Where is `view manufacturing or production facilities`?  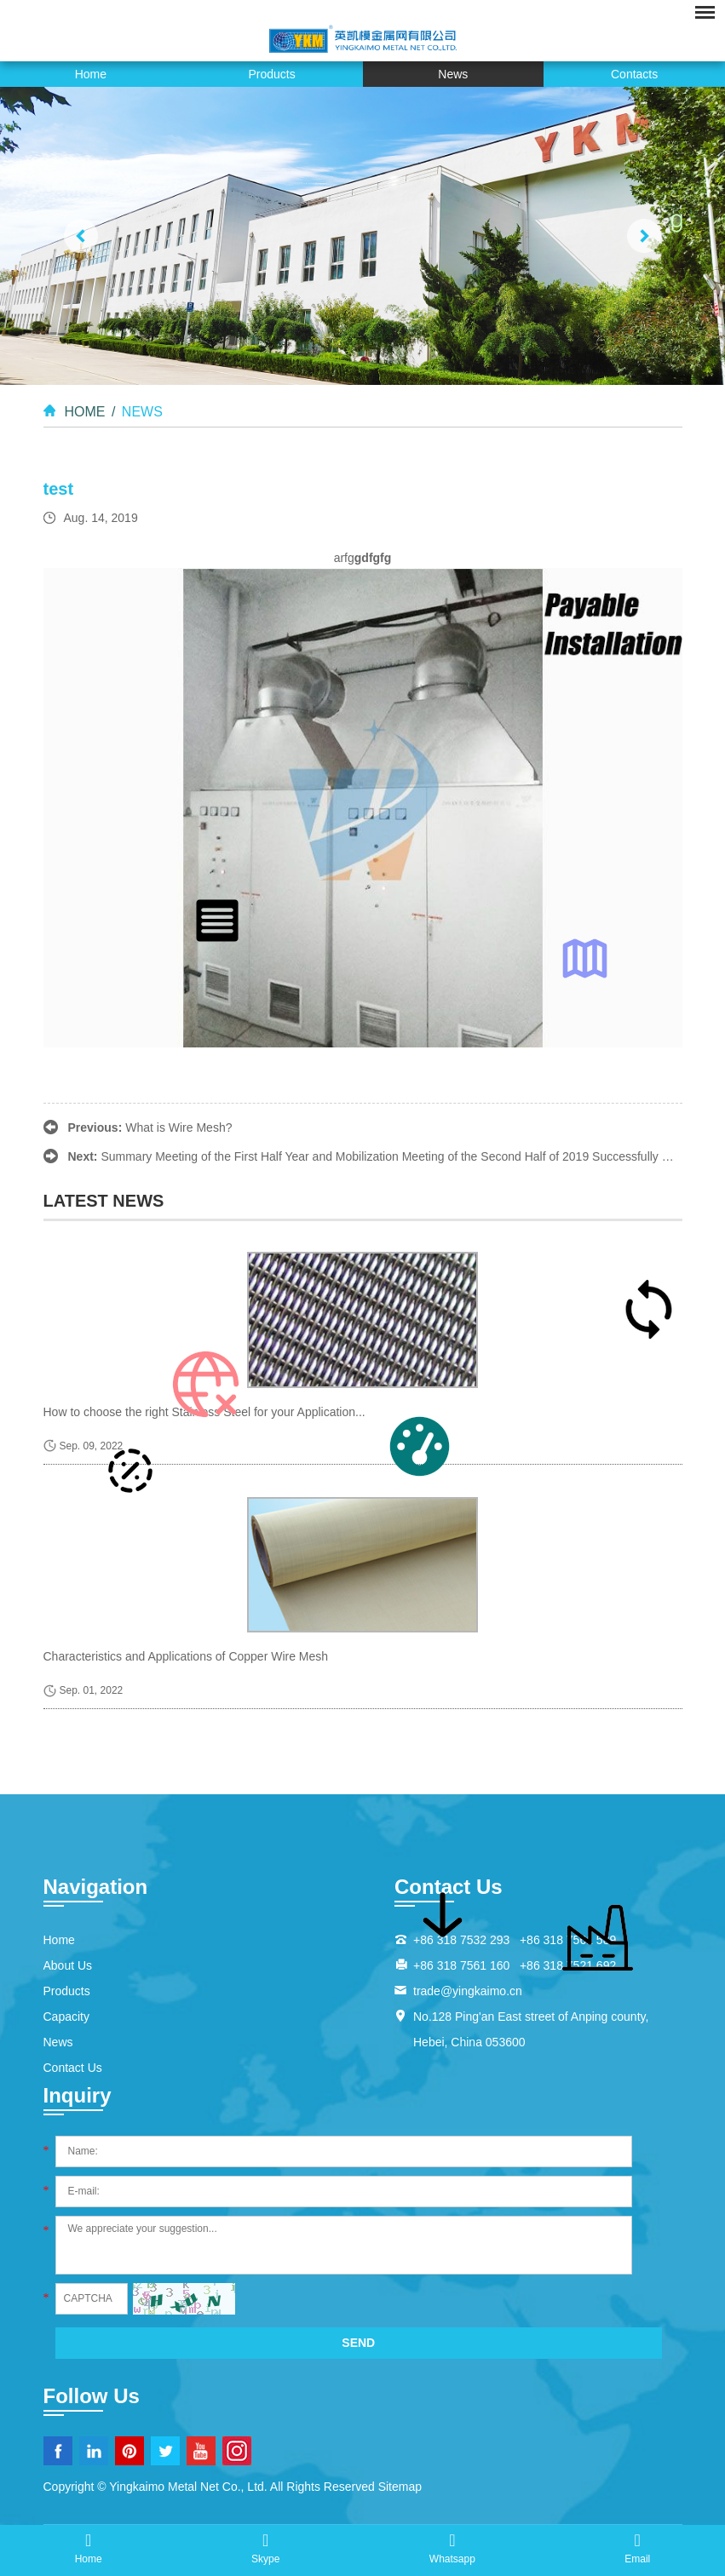 view manufacturing or production facilities is located at coordinates (597, 1940).